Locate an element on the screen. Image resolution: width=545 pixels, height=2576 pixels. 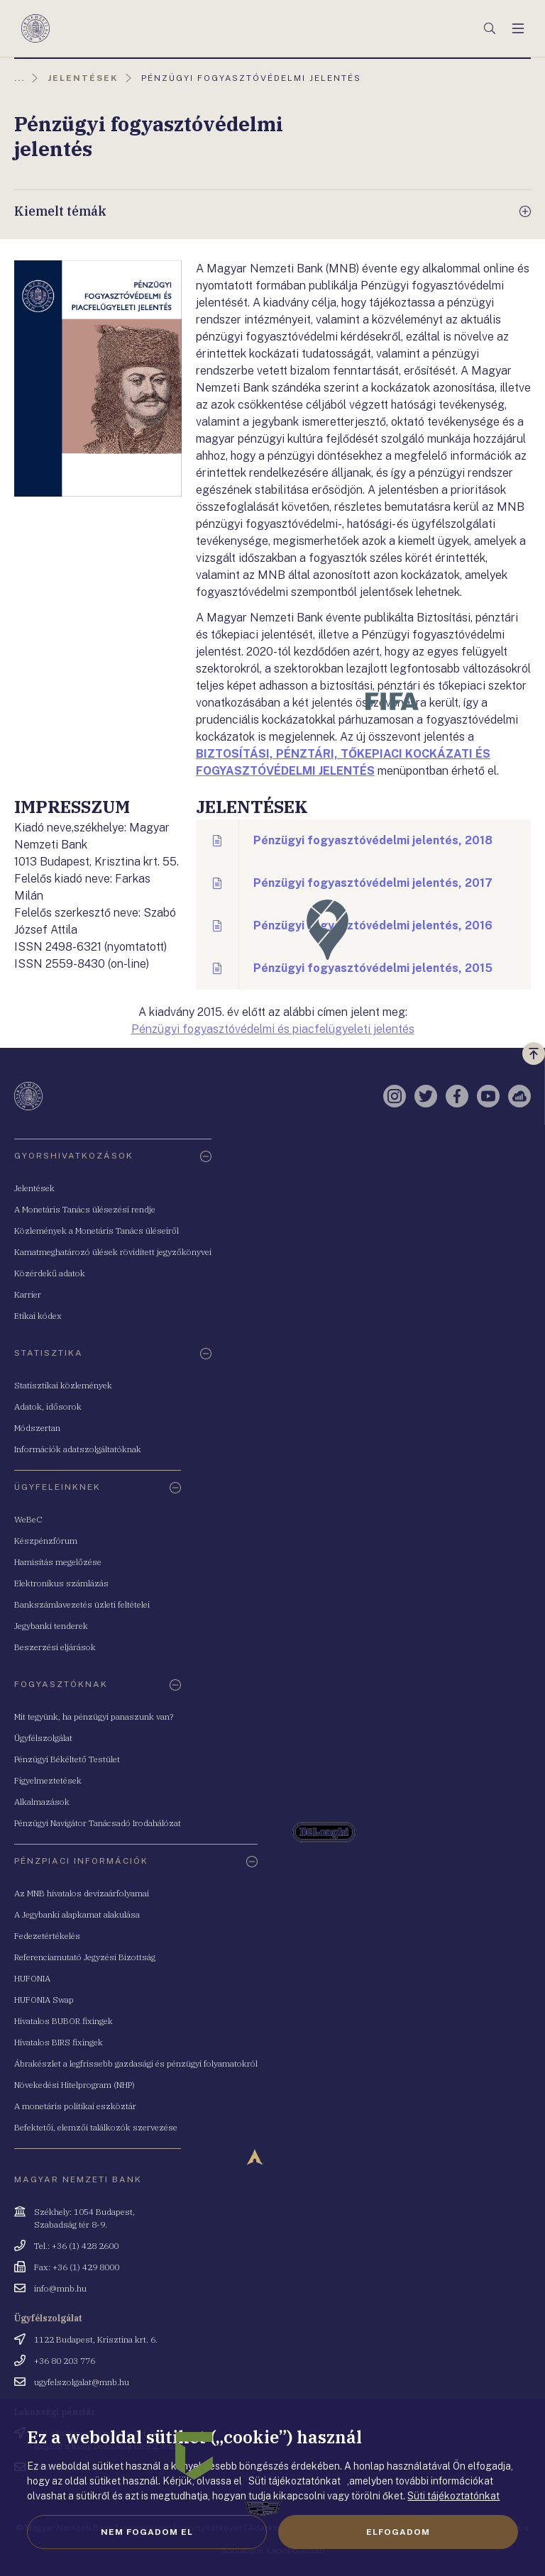
cadillac brand logo is located at coordinates (263, 2508).